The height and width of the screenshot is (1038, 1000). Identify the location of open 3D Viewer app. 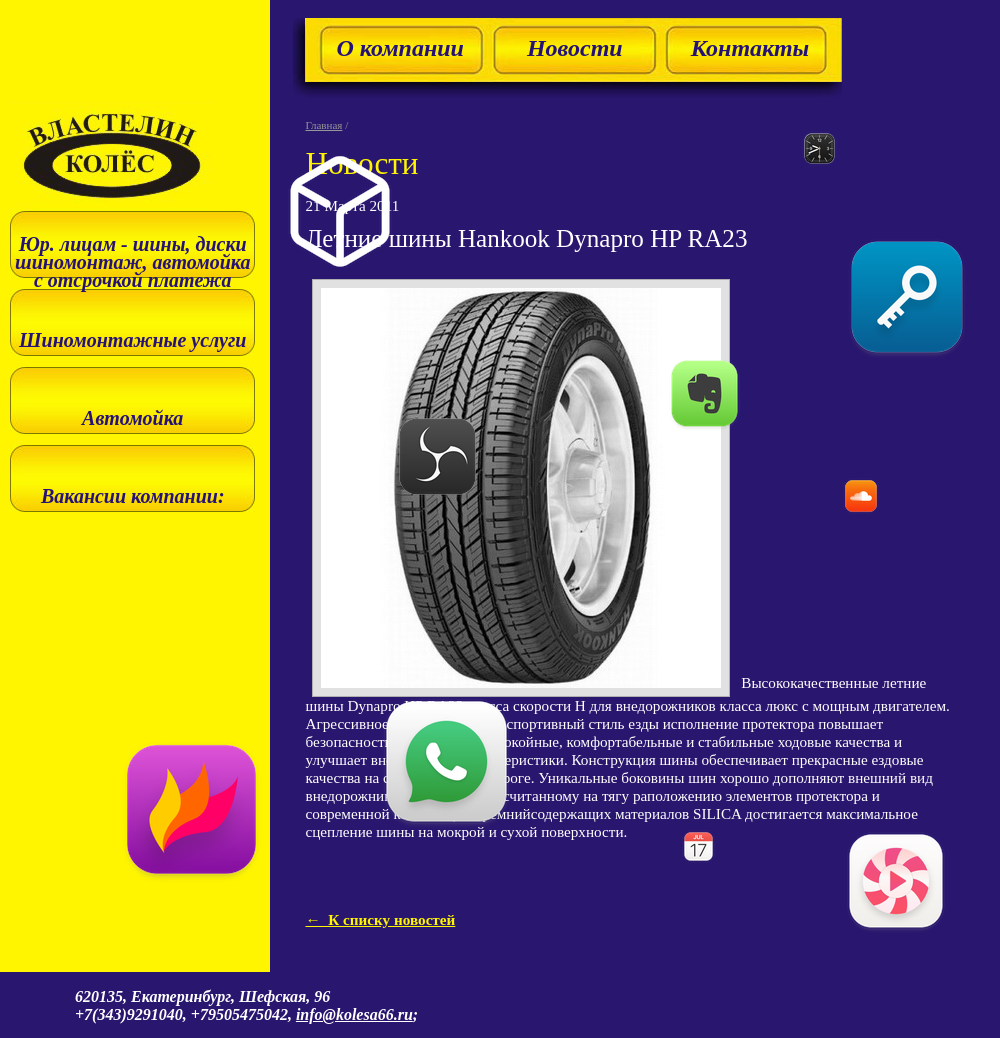
(340, 211).